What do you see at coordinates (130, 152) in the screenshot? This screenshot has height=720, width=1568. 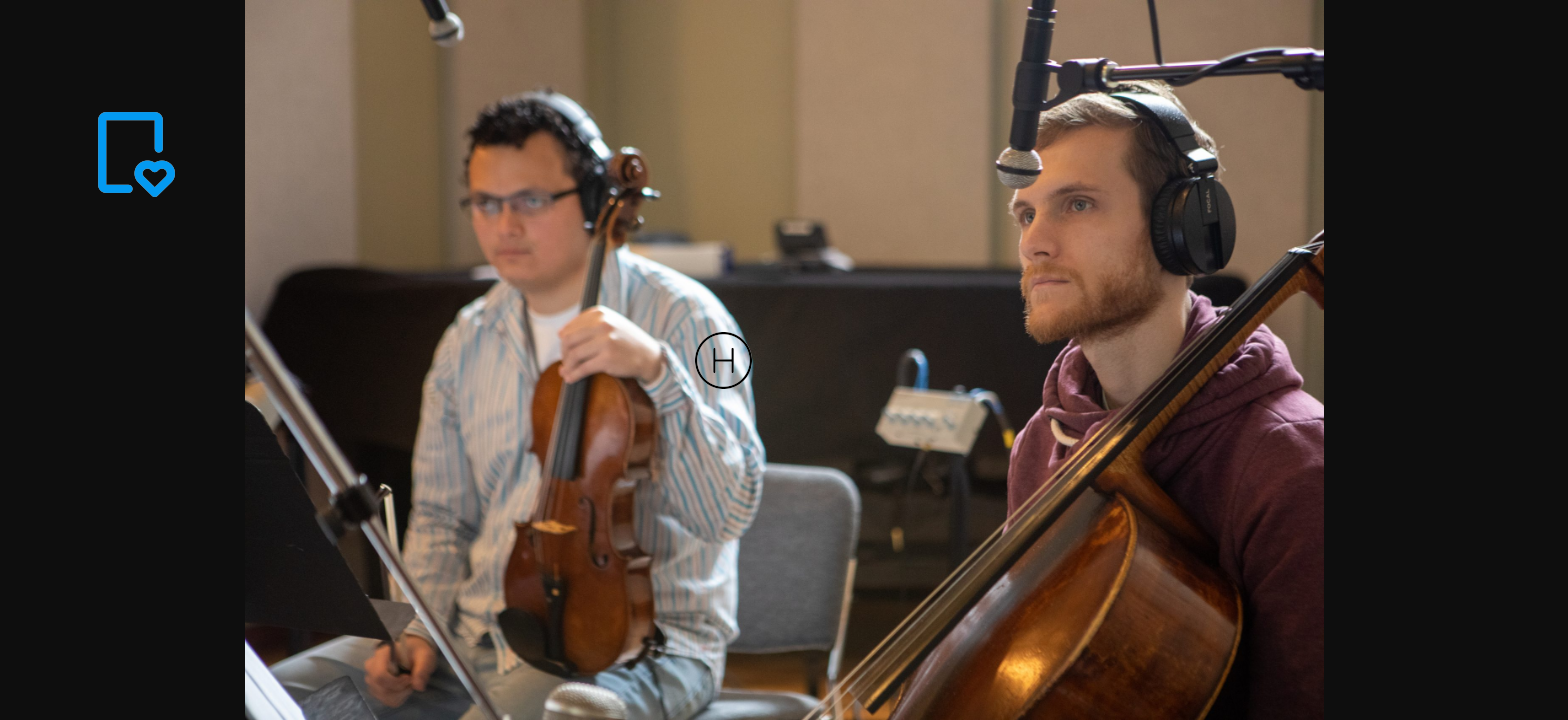 I see `add tablet to favorites` at bounding box center [130, 152].